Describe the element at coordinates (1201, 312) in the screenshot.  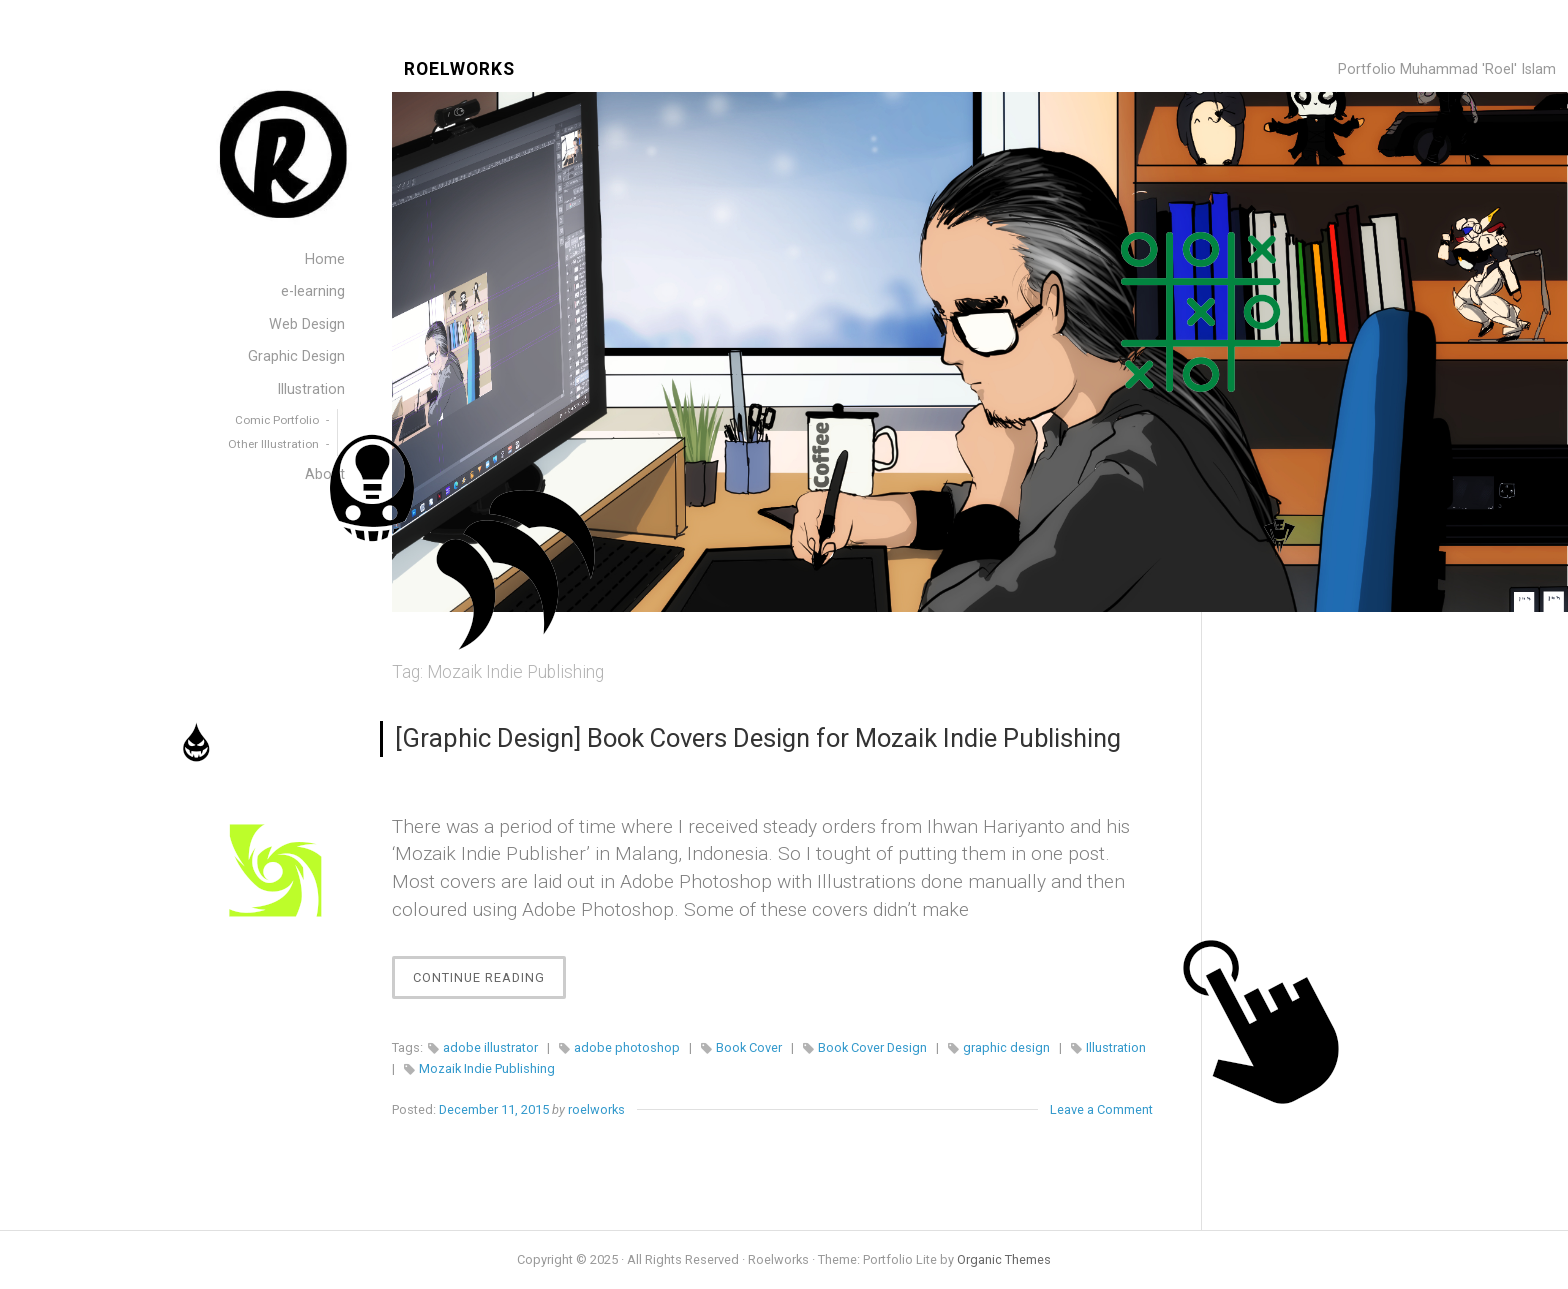
I see `play tic-tac-toe game` at that location.